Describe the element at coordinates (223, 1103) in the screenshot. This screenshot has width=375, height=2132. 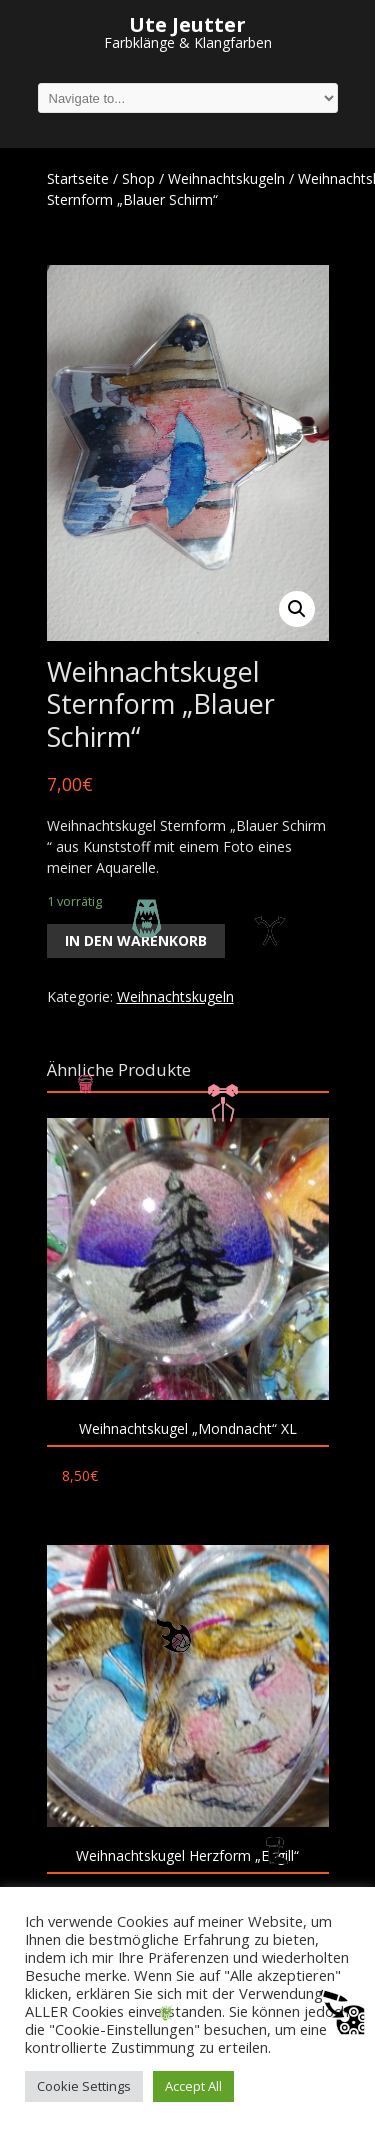
I see `deploy nano-bot units` at that location.